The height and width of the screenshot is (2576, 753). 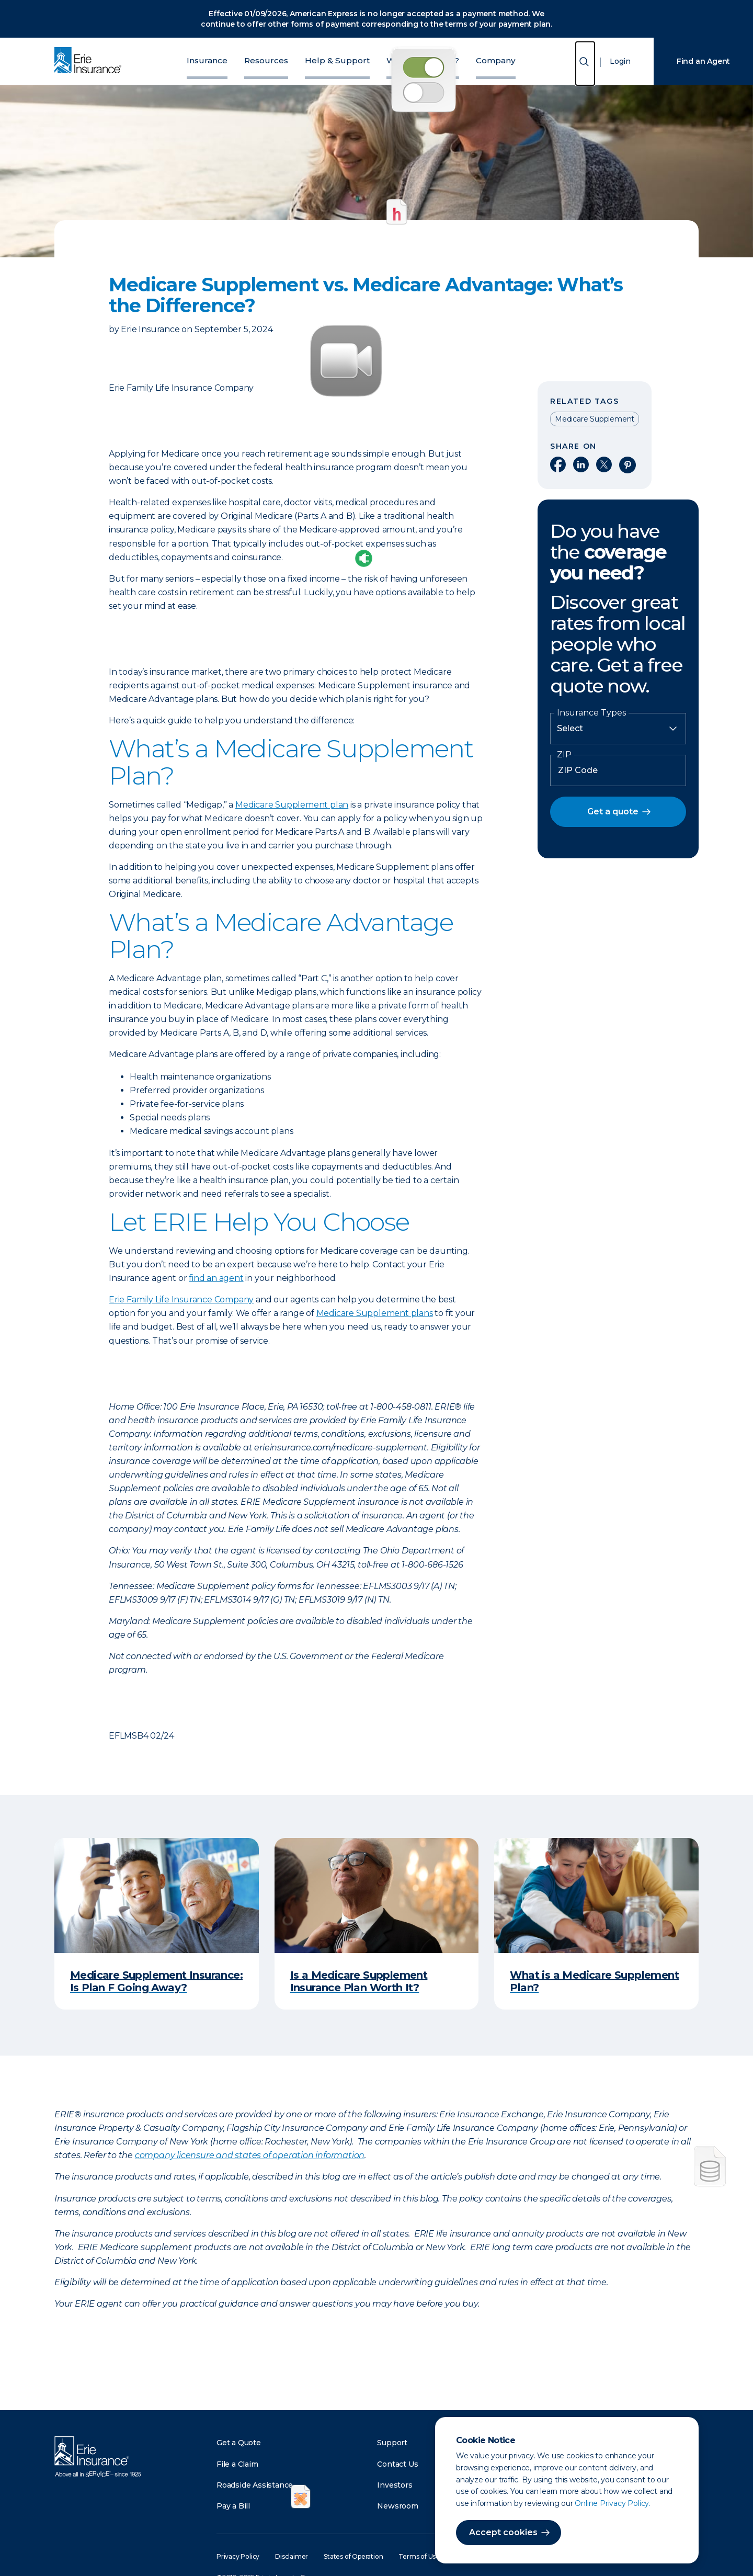 I want to click on open desktop preferences or settings, so click(x=424, y=80).